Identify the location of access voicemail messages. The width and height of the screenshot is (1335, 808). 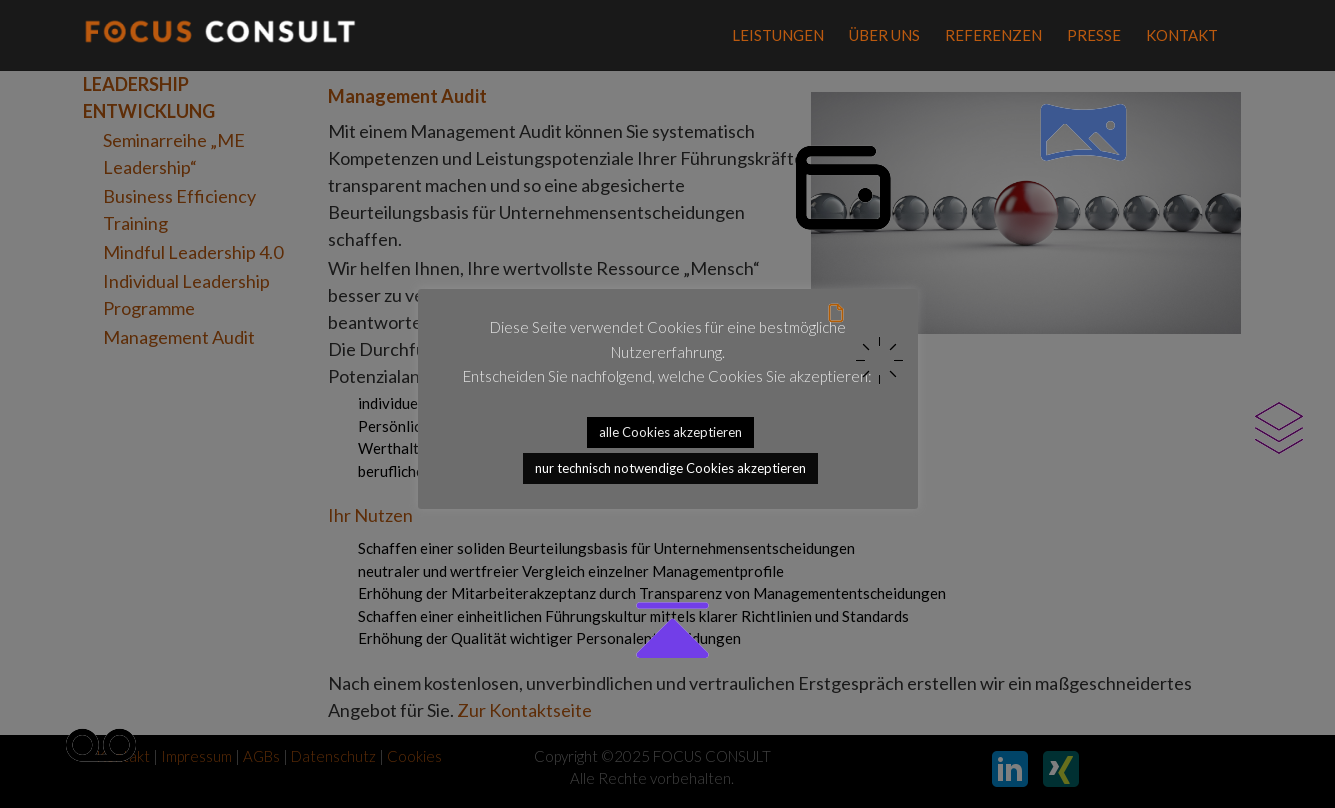
(101, 745).